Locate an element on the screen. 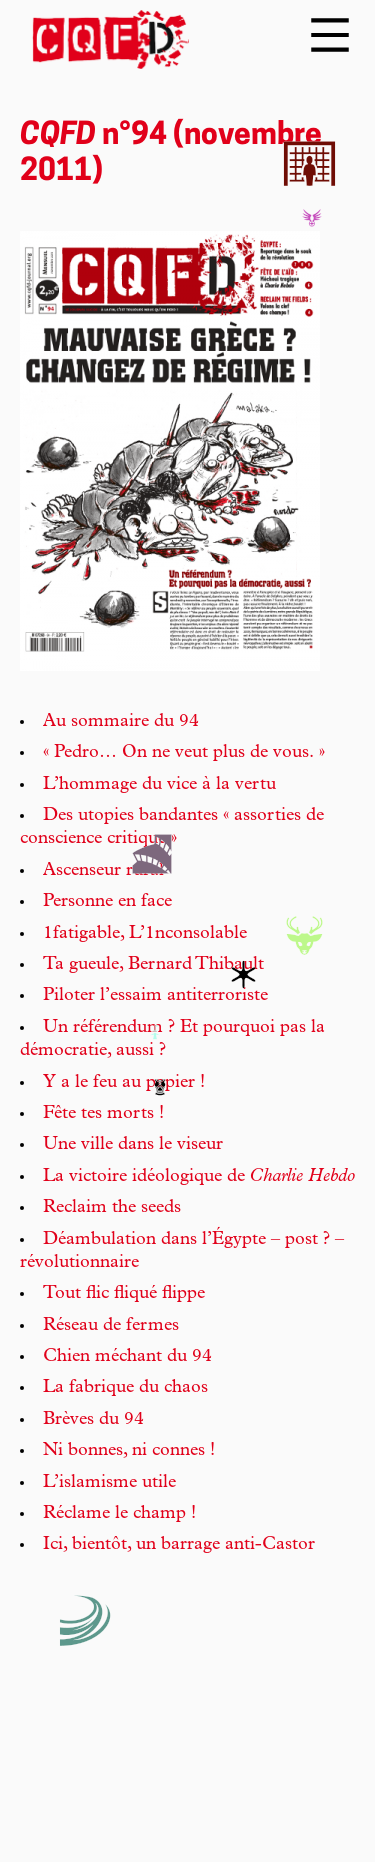  select goalkeeper position in team lineup is located at coordinates (309, 160).